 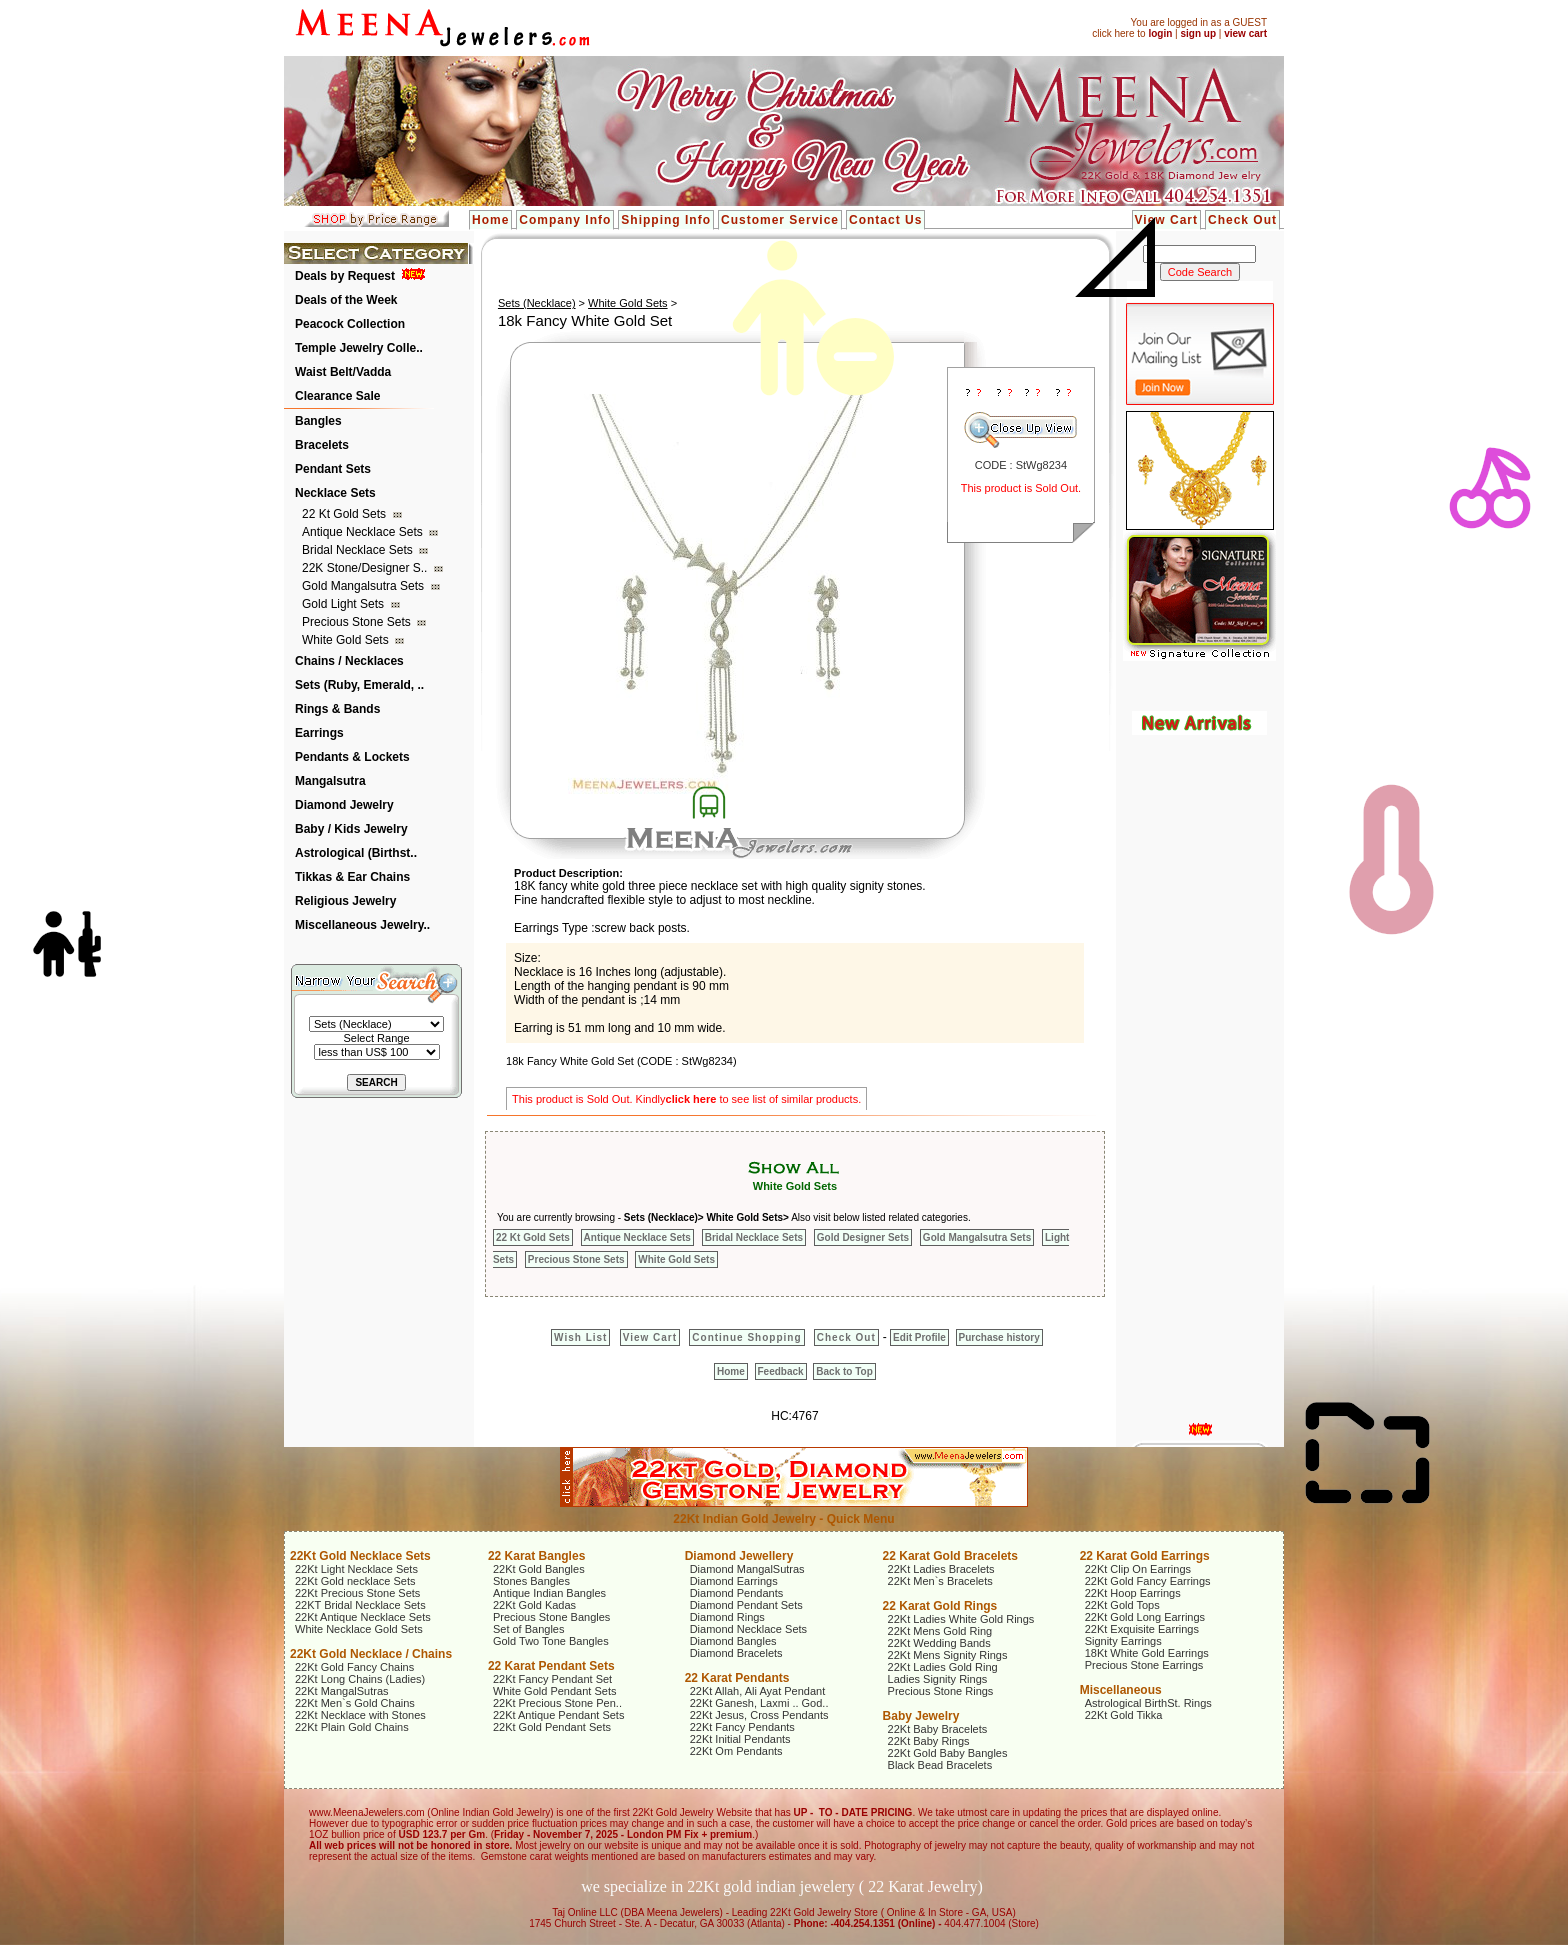 What do you see at coordinates (1115, 257) in the screenshot?
I see `indicates no cellular signal available` at bounding box center [1115, 257].